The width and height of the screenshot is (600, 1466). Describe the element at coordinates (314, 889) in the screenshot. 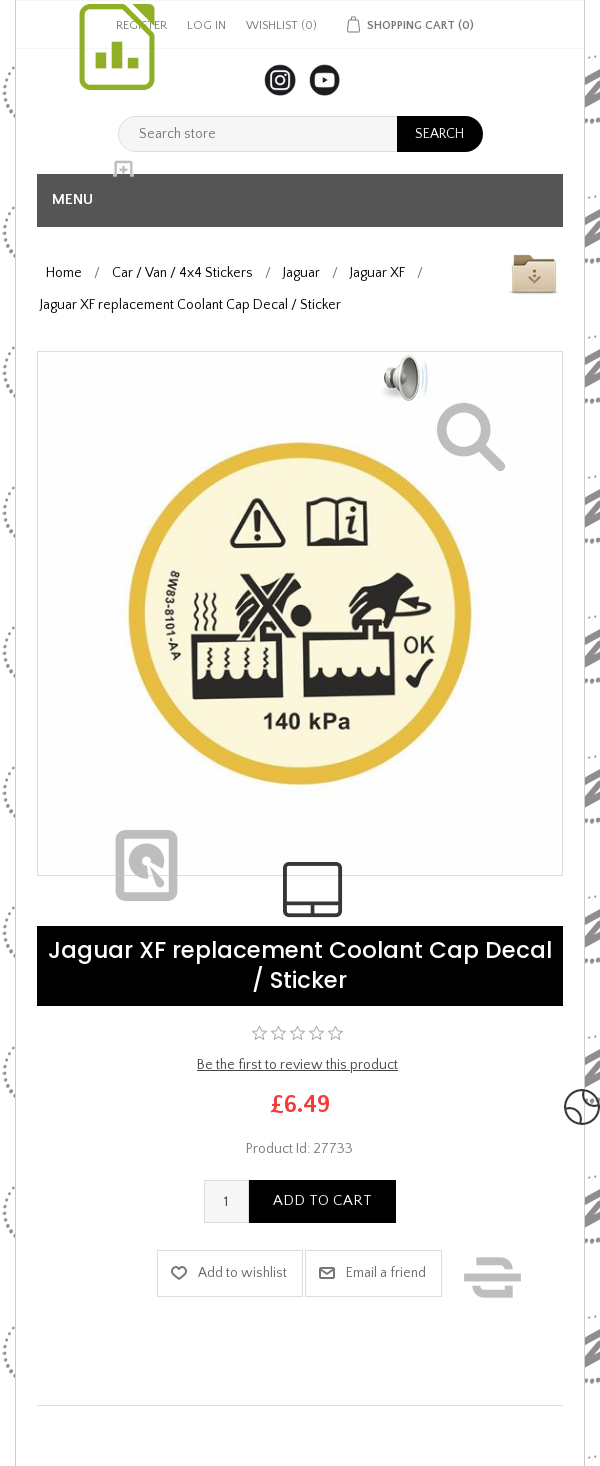

I see `touchpad or trackpad input device` at that location.